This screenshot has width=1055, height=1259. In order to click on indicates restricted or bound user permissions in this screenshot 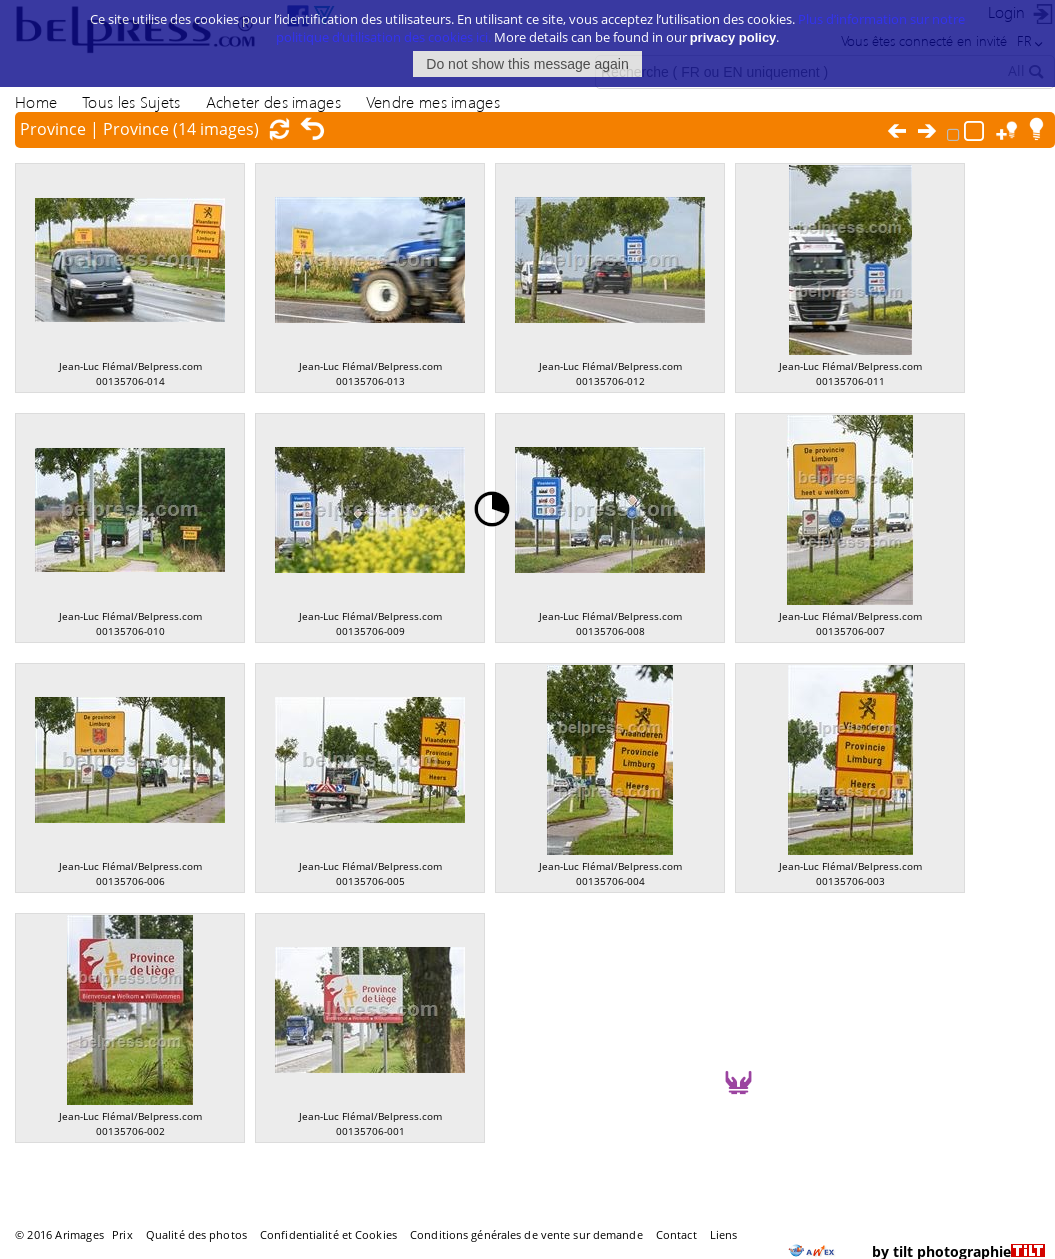, I will do `click(738, 1082)`.